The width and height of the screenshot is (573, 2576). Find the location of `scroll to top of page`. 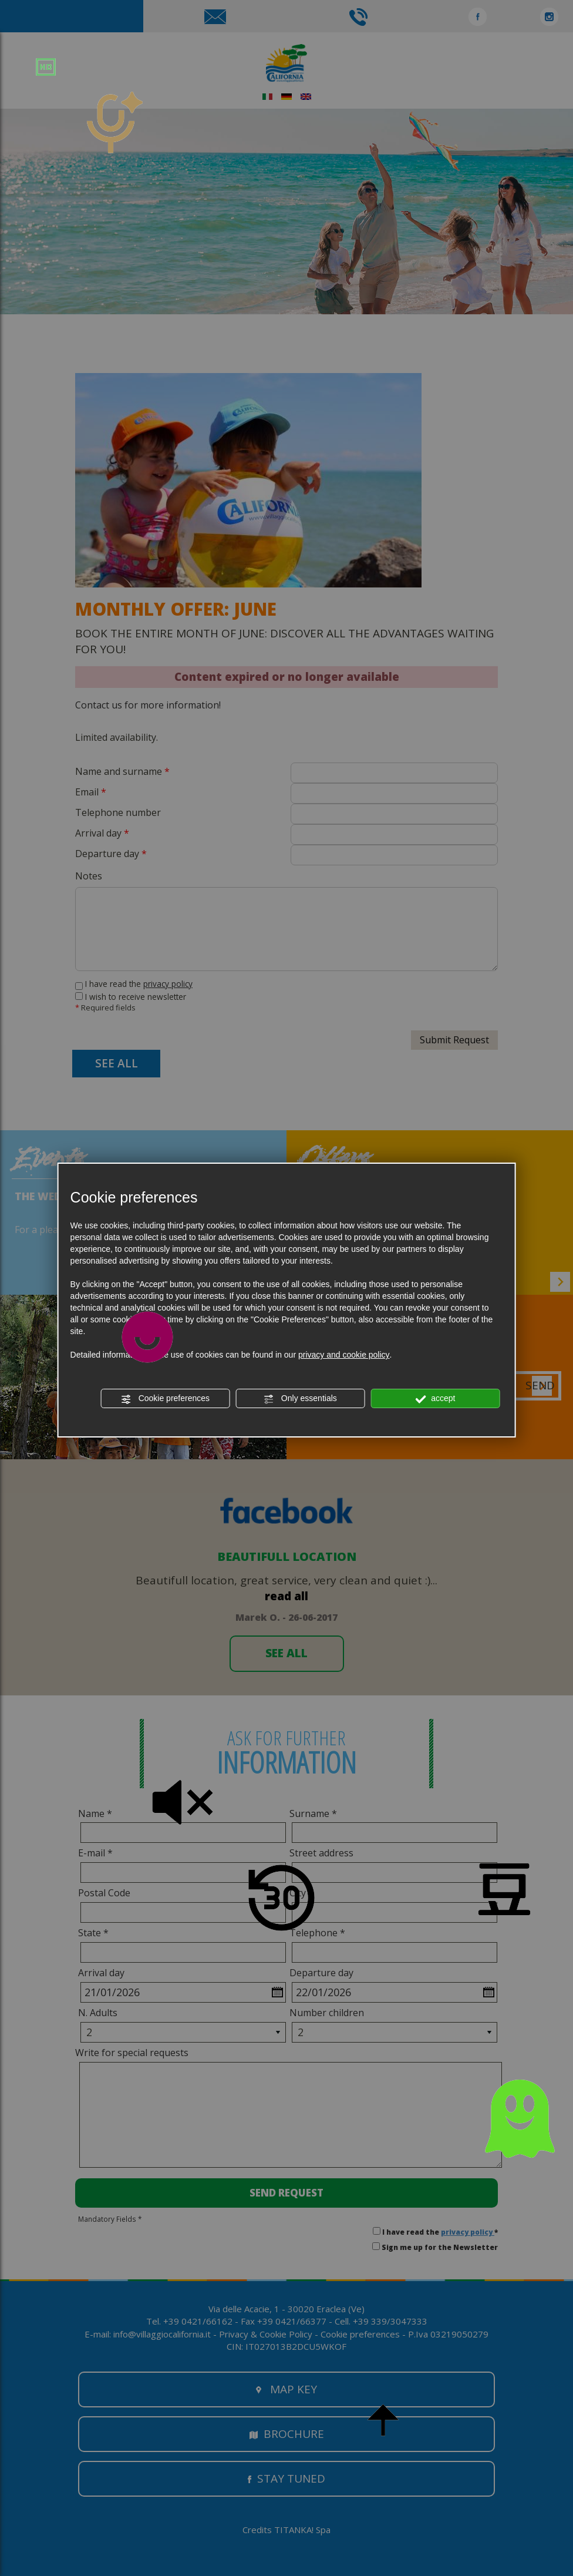

scroll to top of page is located at coordinates (383, 2420).